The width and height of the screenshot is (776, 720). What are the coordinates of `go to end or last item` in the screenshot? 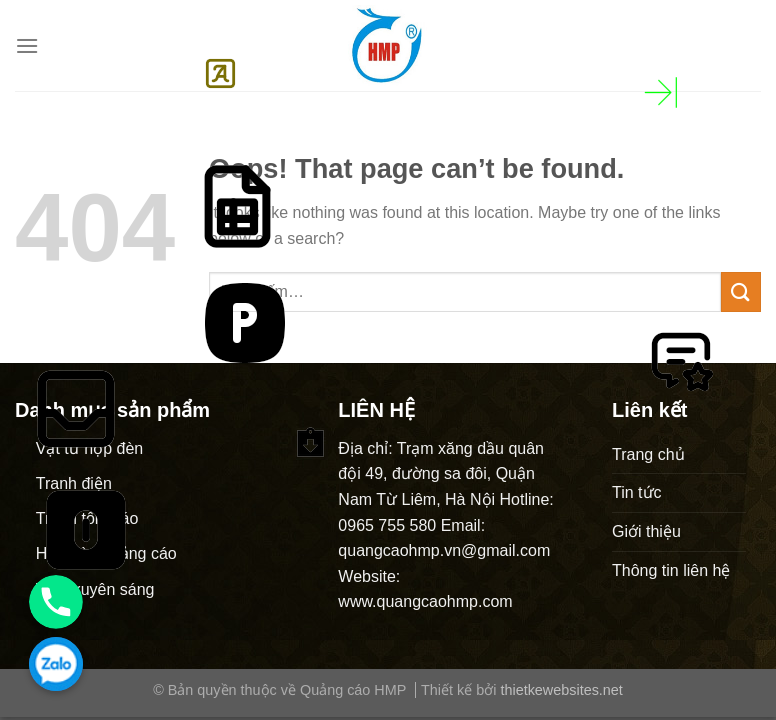 It's located at (661, 92).